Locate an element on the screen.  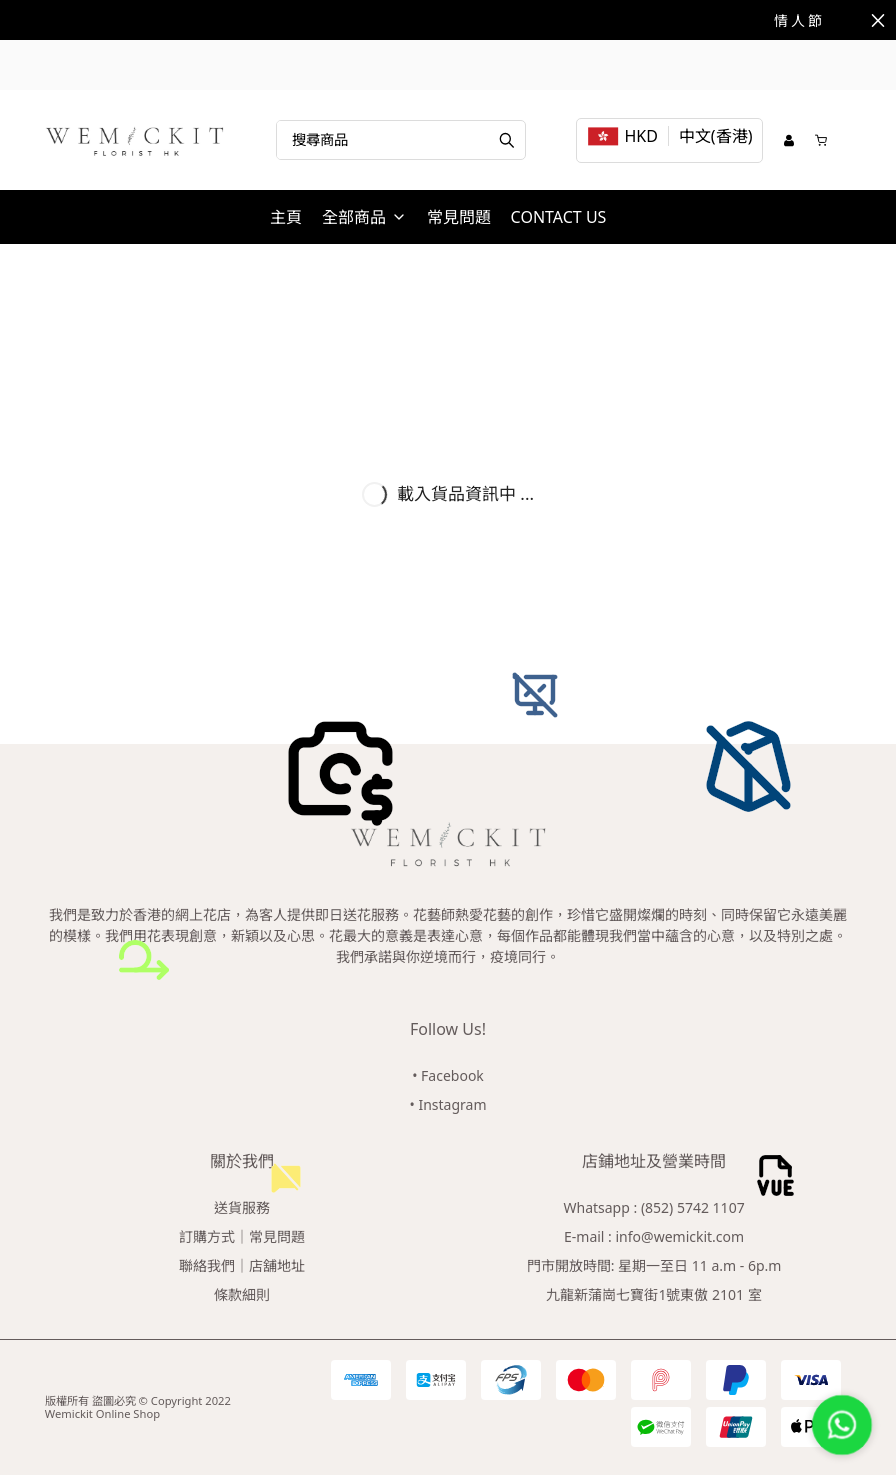
purchase or rent camera equipment is located at coordinates (340, 768).